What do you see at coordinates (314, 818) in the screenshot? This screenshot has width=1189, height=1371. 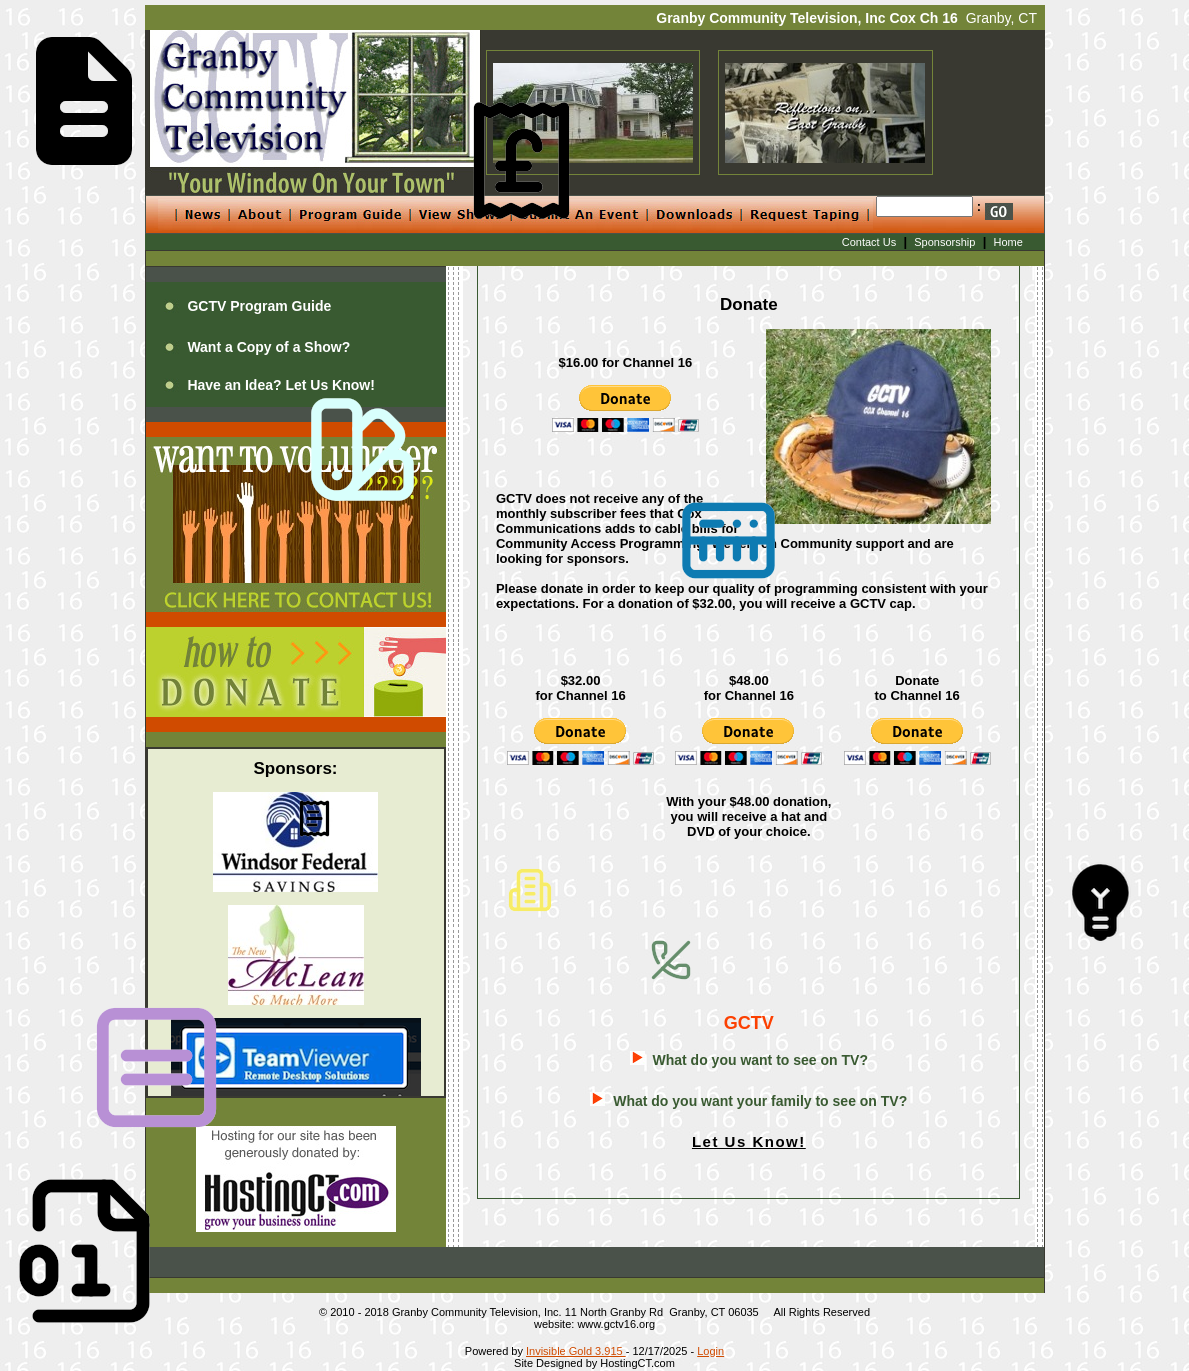 I see `view receipt or transaction details` at bounding box center [314, 818].